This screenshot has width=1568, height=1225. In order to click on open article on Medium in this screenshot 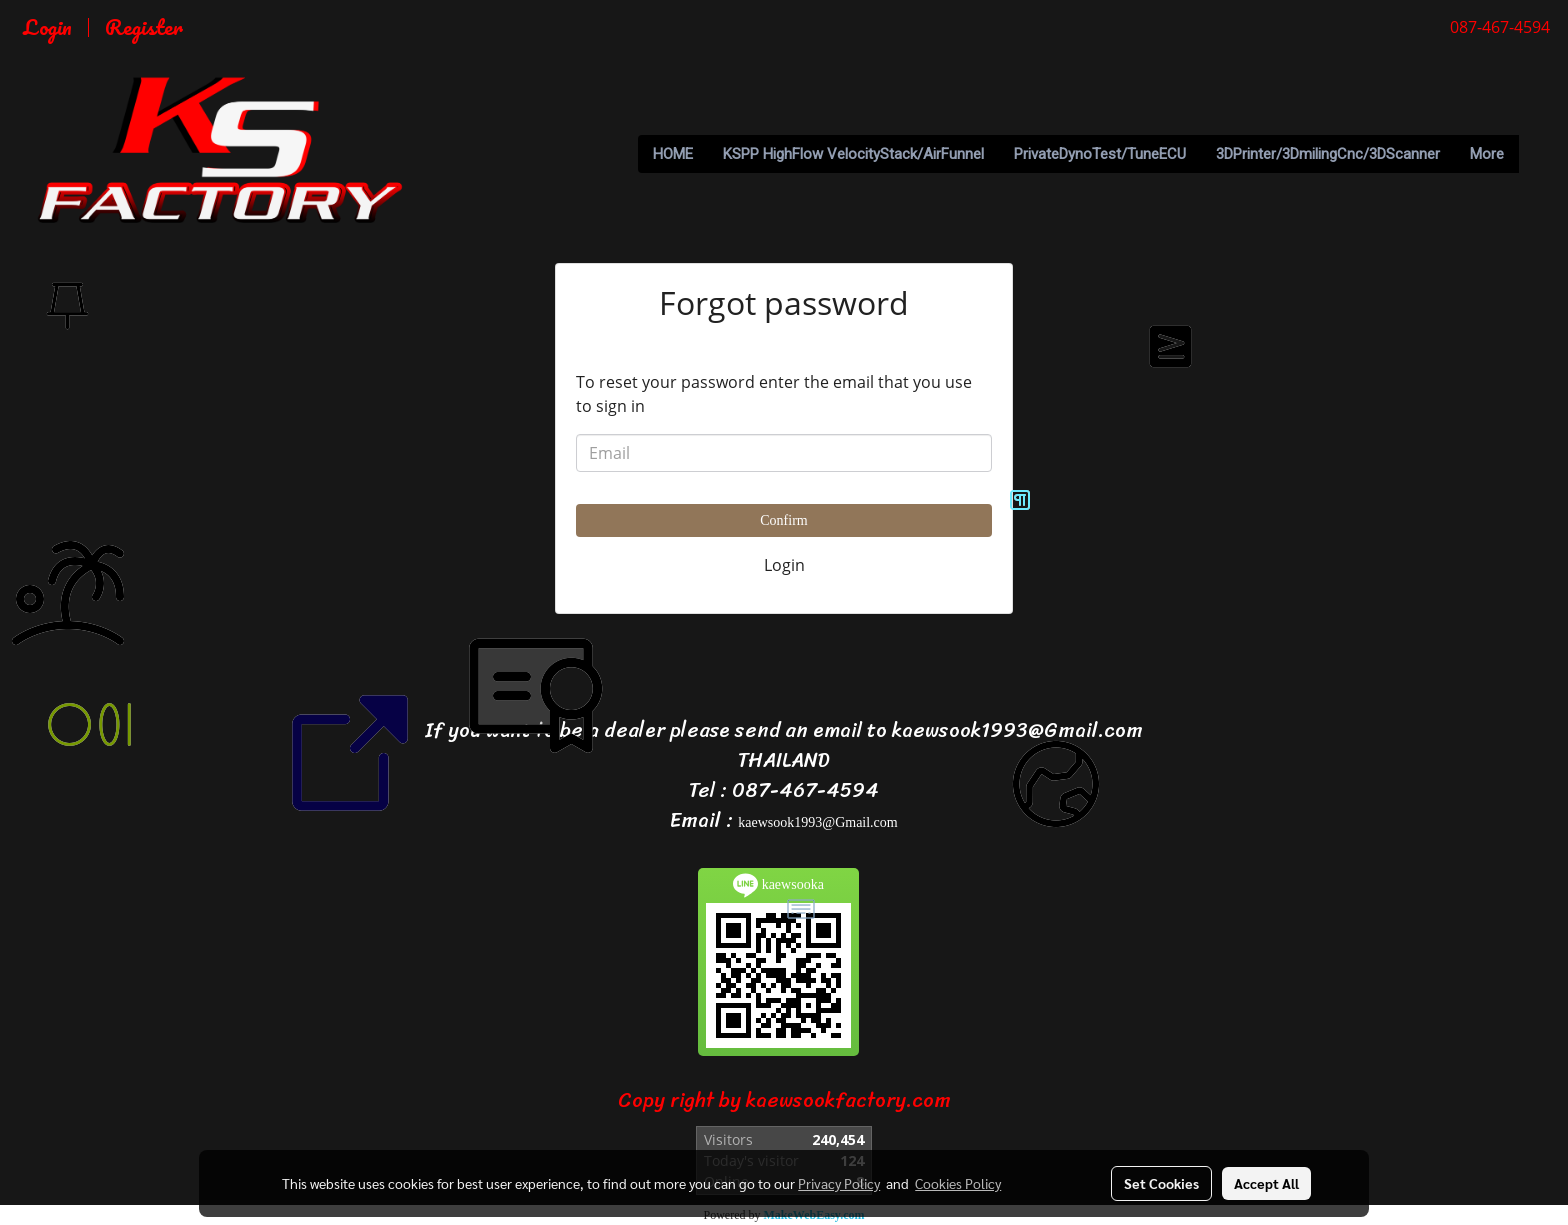, I will do `click(89, 724)`.